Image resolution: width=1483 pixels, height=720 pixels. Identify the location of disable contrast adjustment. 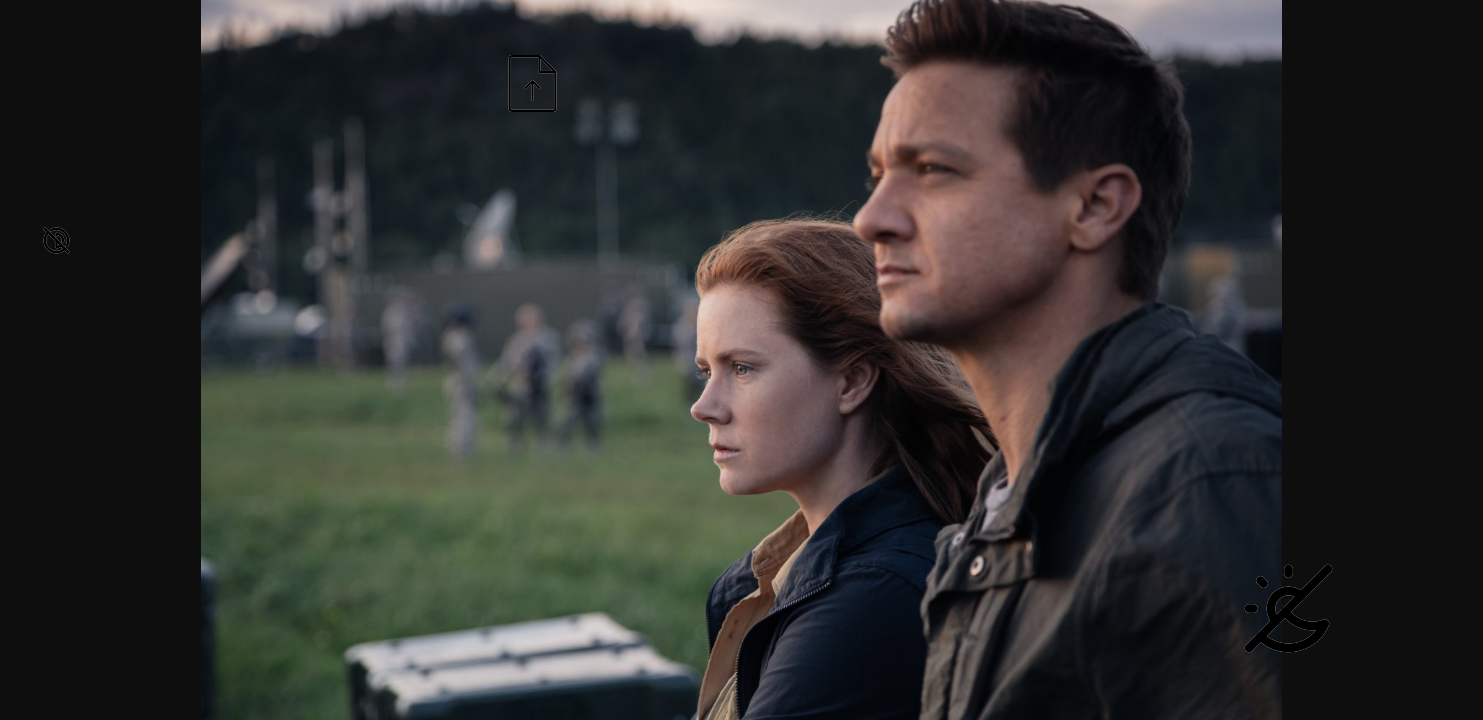
(56, 240).